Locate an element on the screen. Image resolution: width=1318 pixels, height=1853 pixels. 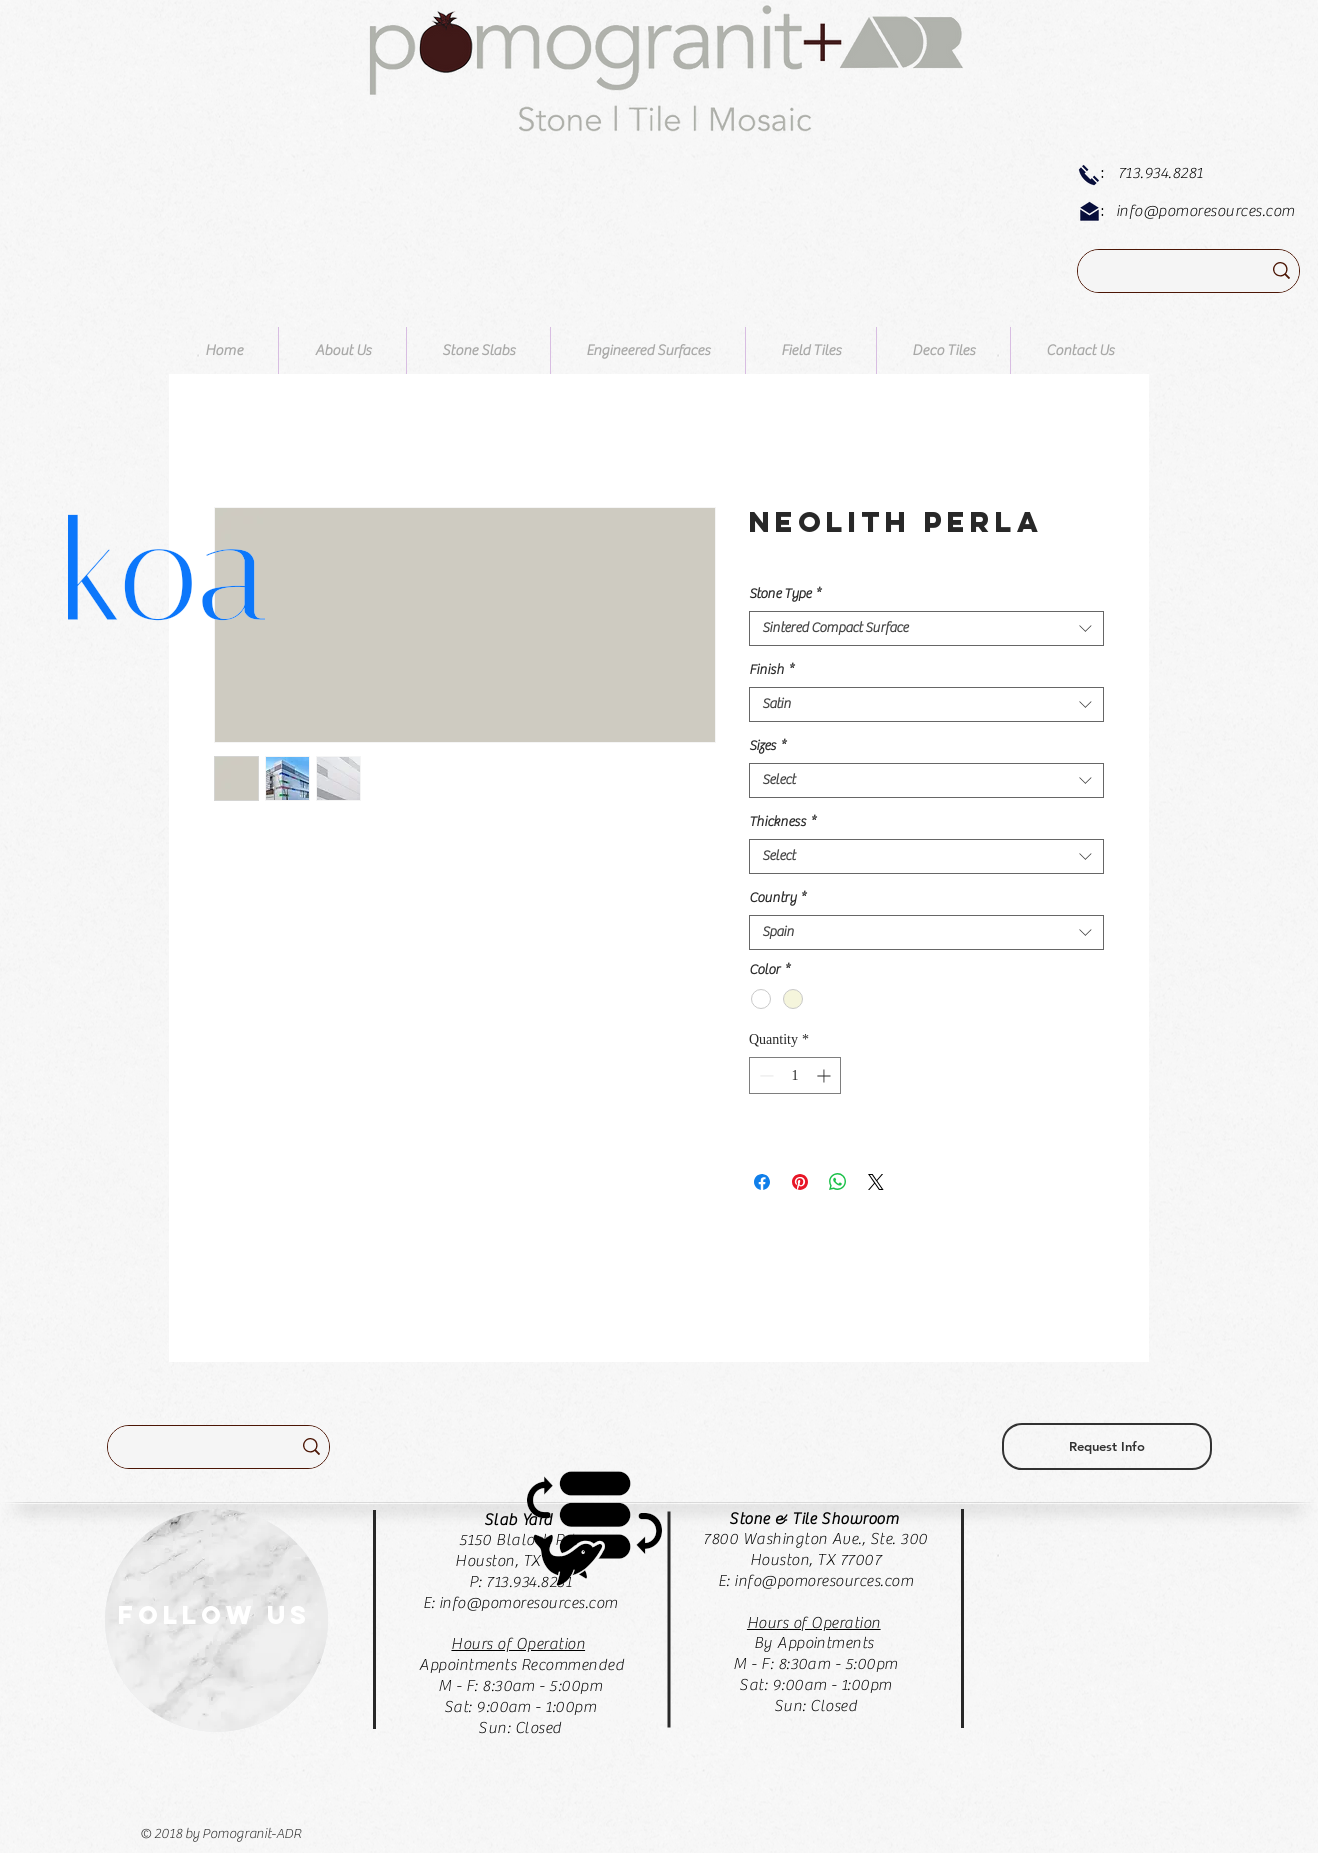
navigate to the Koa framework homepage is located at coordinates (166, 567).